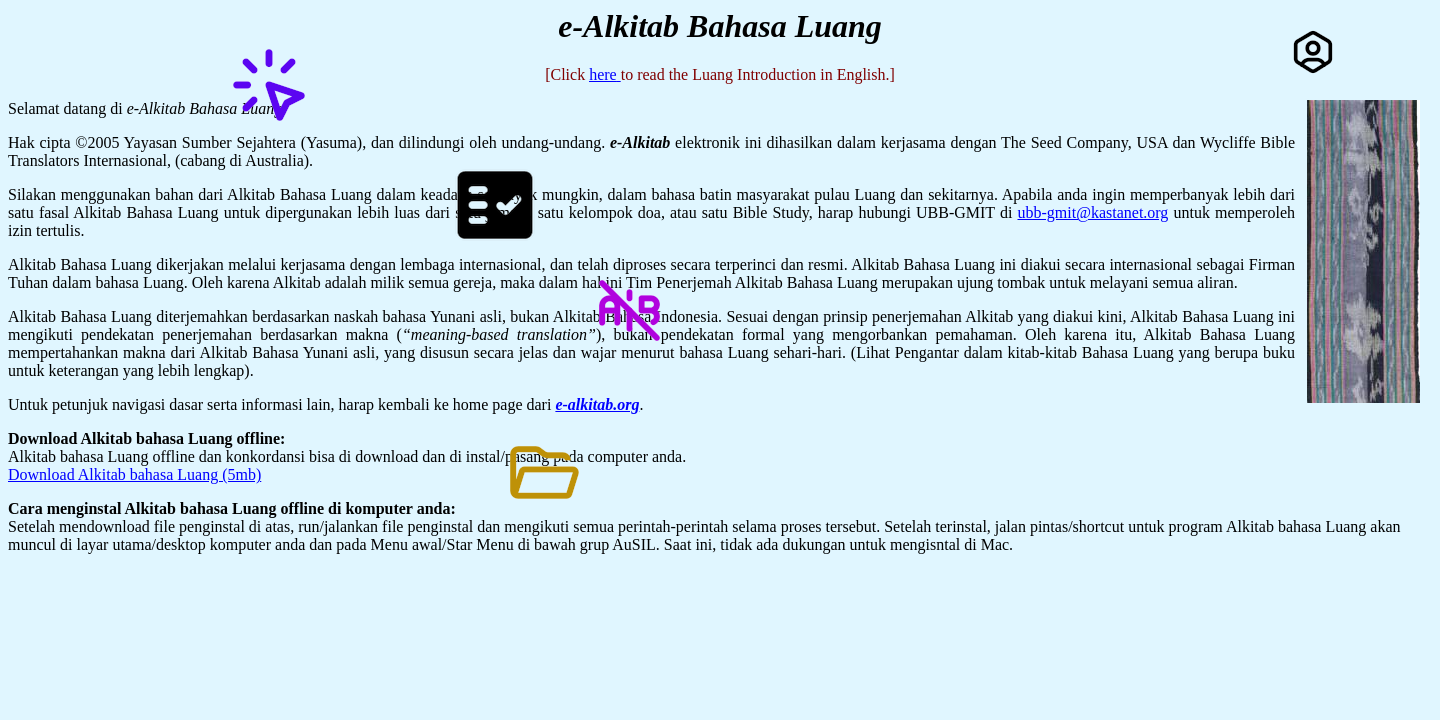  What do you see at coordinates (1313, 52) in the screenshot?
I see `view user profile` at bounding box center [1313, 52].